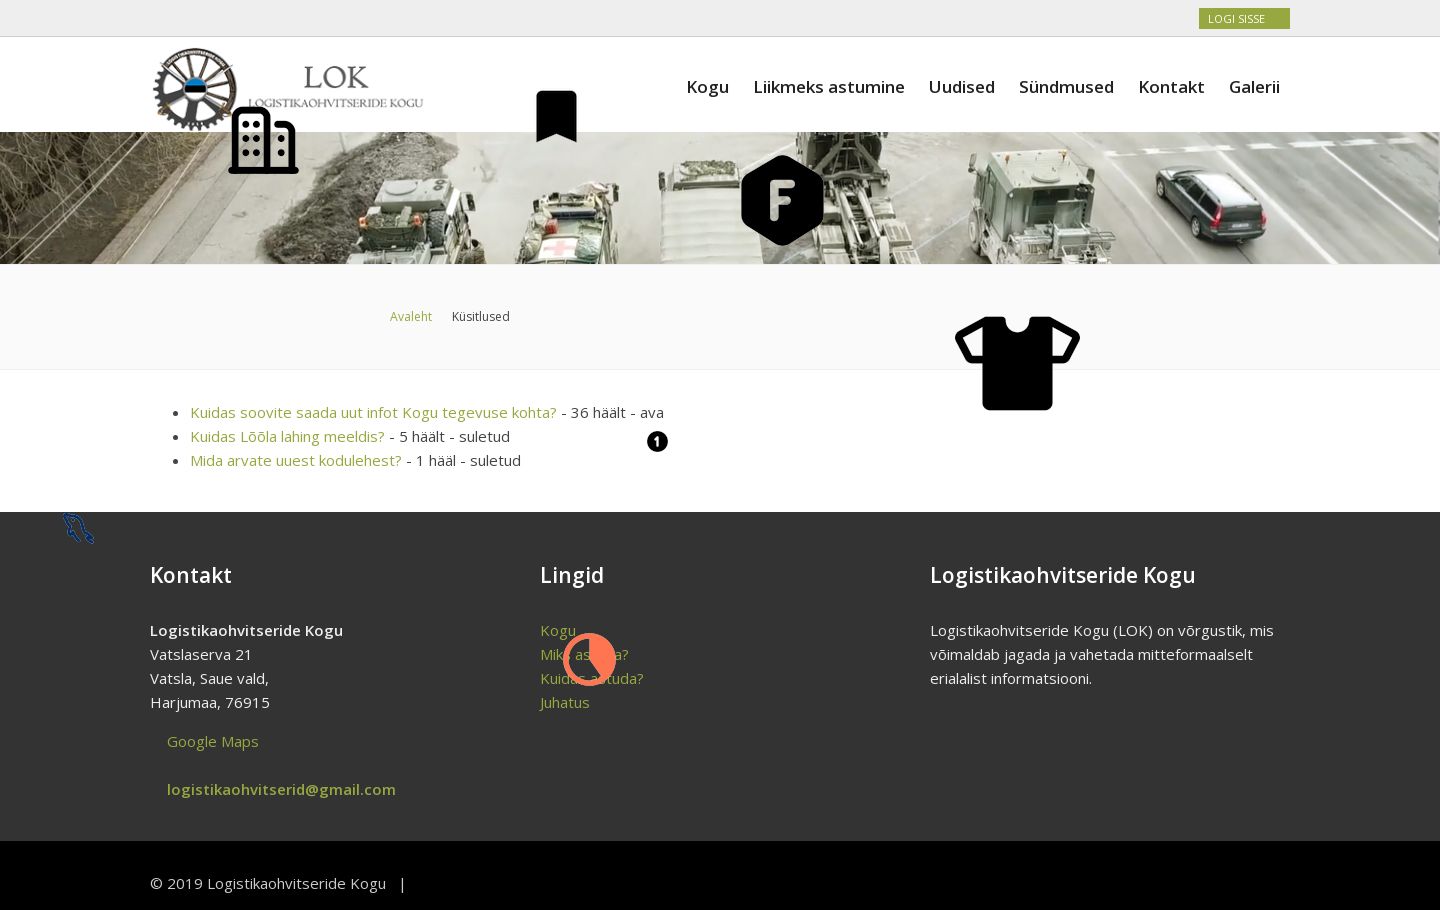 The image size is (1440, 910). What do you see at coordinates (1017, 363) in the screenshot?
I see `browse clothing or apparel items` at bounding box center [1017, 363].